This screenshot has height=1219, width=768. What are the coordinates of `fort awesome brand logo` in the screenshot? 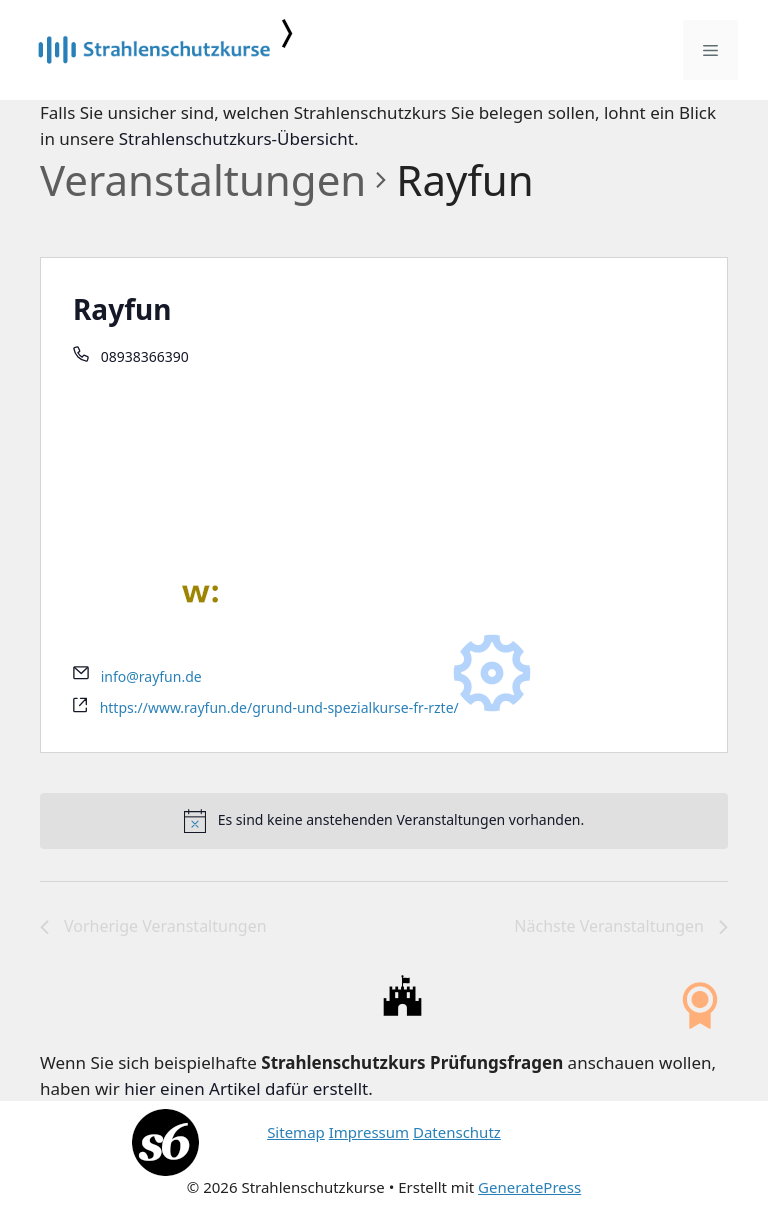 It's located at (402, 995).